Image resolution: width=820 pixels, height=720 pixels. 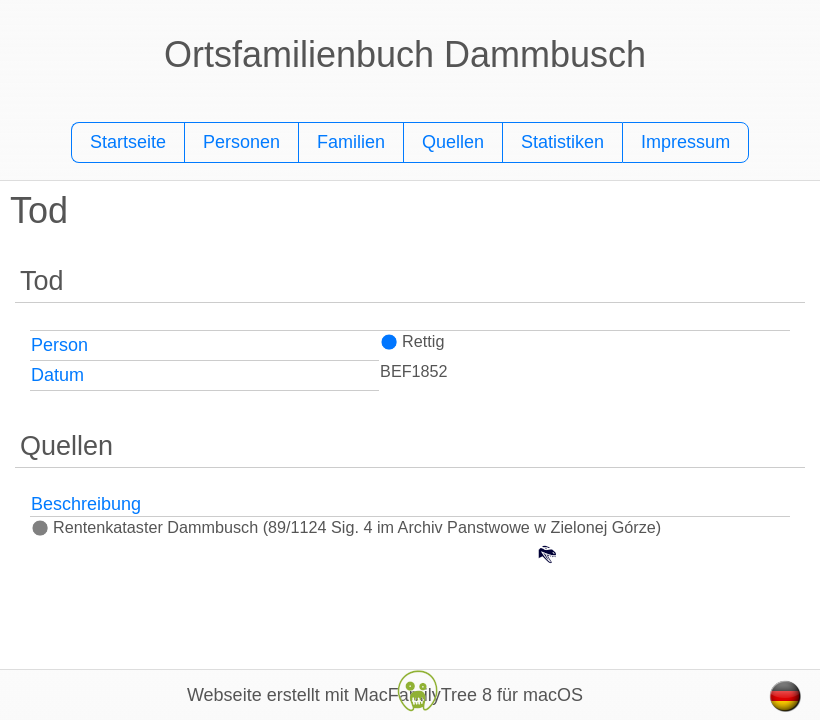 I want to click on select ninja velociraptor character, so click(x=547, y=554).